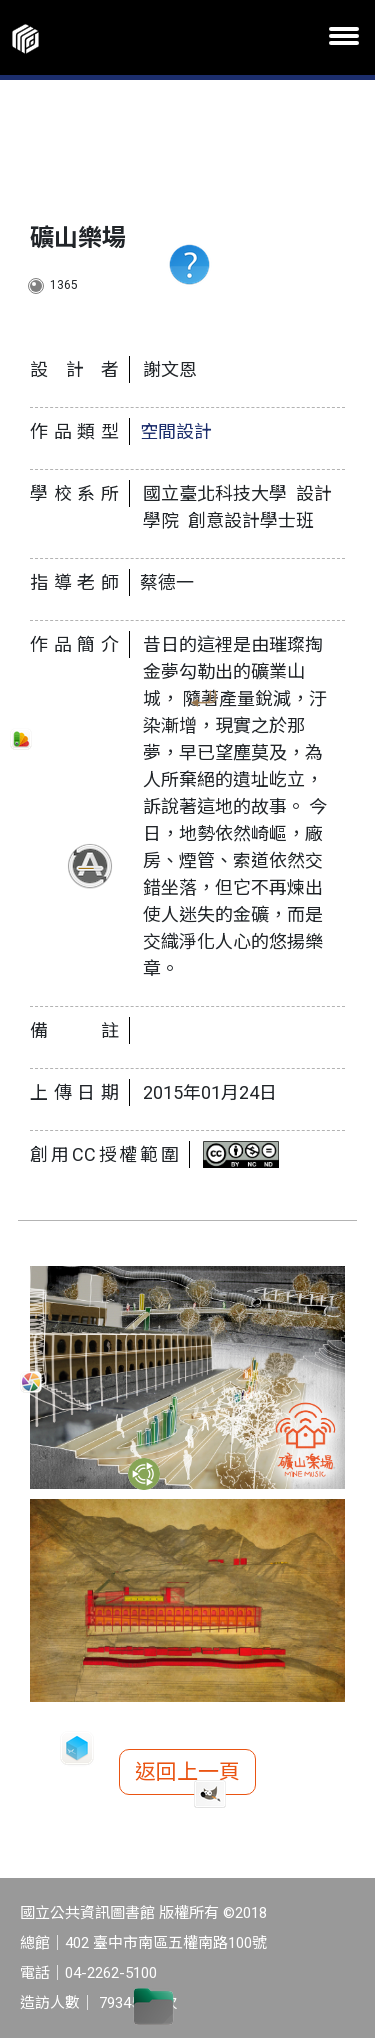  What do you see at coordinates (153, 2006) in the screenshot?
I see `drop files here to move them into this folder` at bounding box center [153, 2006].